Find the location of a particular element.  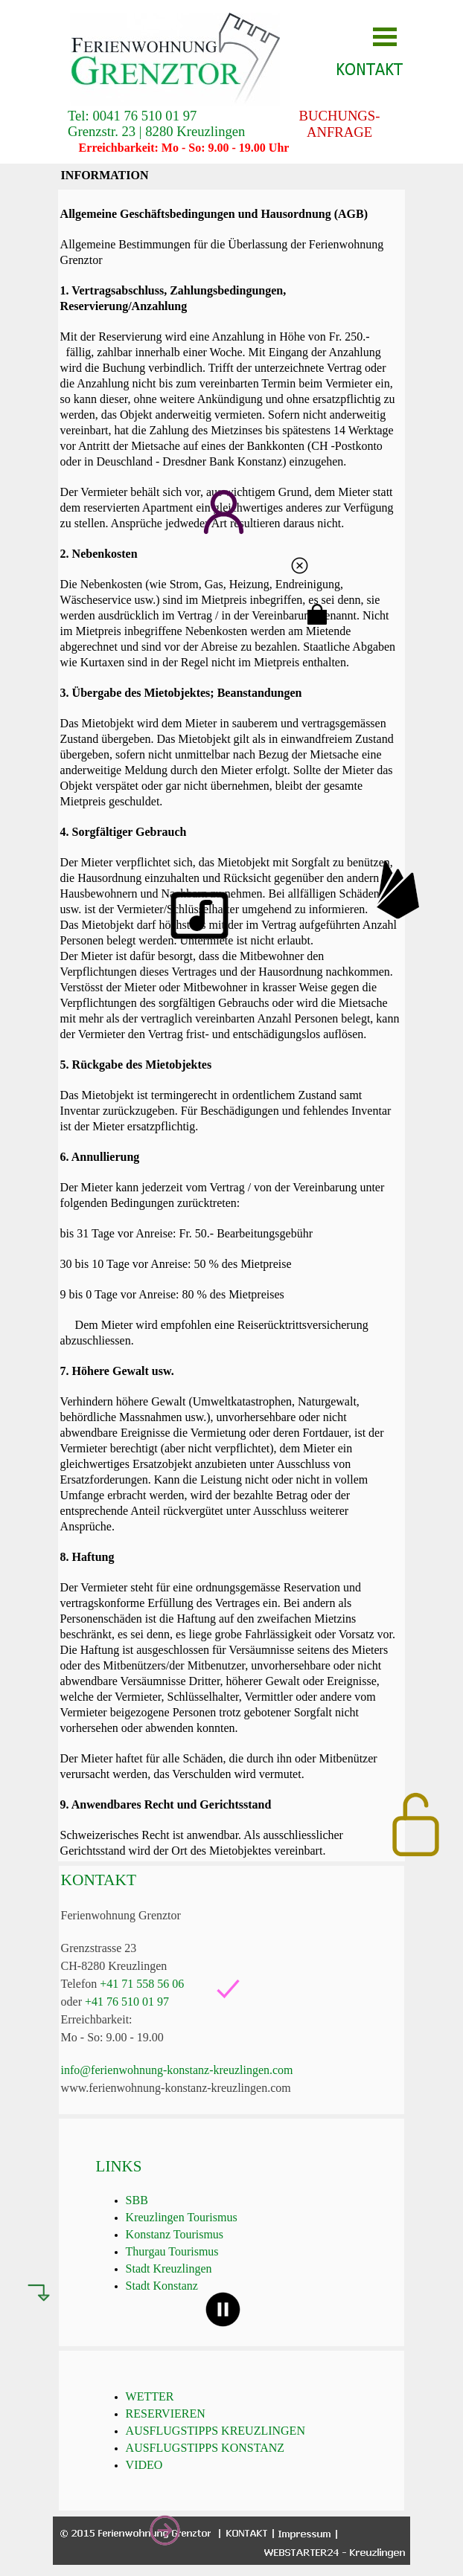

proceed to the next step is located at coordinates (165, 2530).